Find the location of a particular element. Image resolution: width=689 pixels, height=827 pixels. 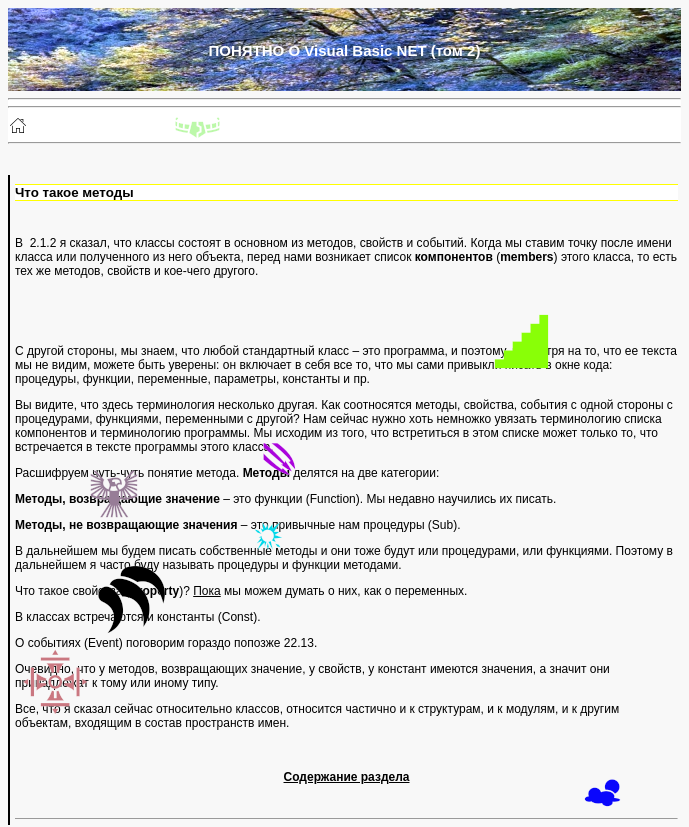

navigate to stairs or stairwell is located at coordinates (521, 341).